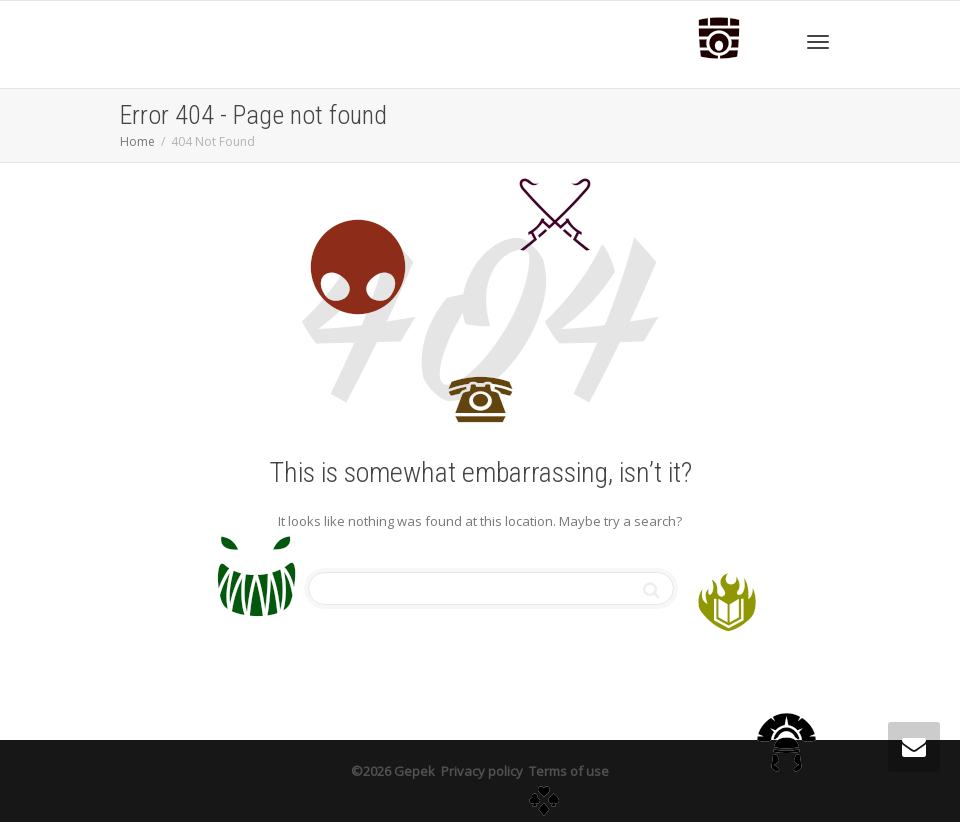 This screenshot has width=960, height=822. I want to click on select roman or ancient warrior character class, so click(786, 742).